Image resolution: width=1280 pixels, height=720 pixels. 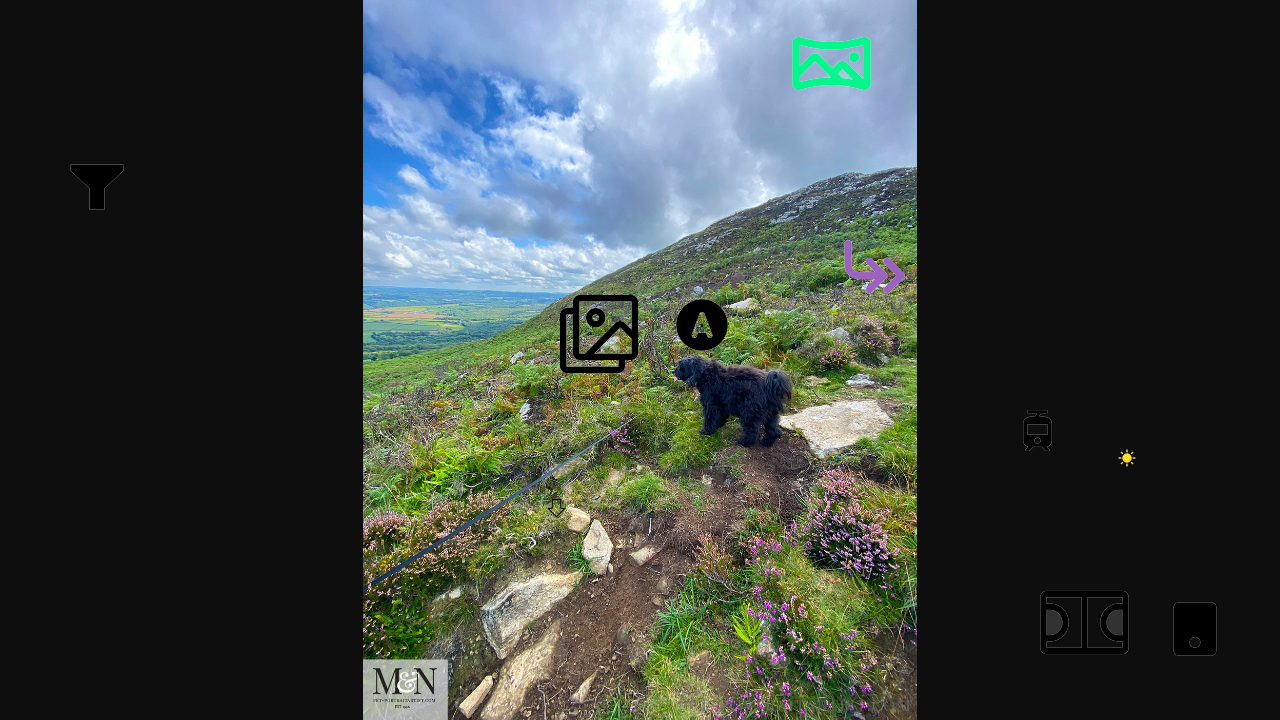 I want to click on view basketball court availability, so click(x=1084, y=622).